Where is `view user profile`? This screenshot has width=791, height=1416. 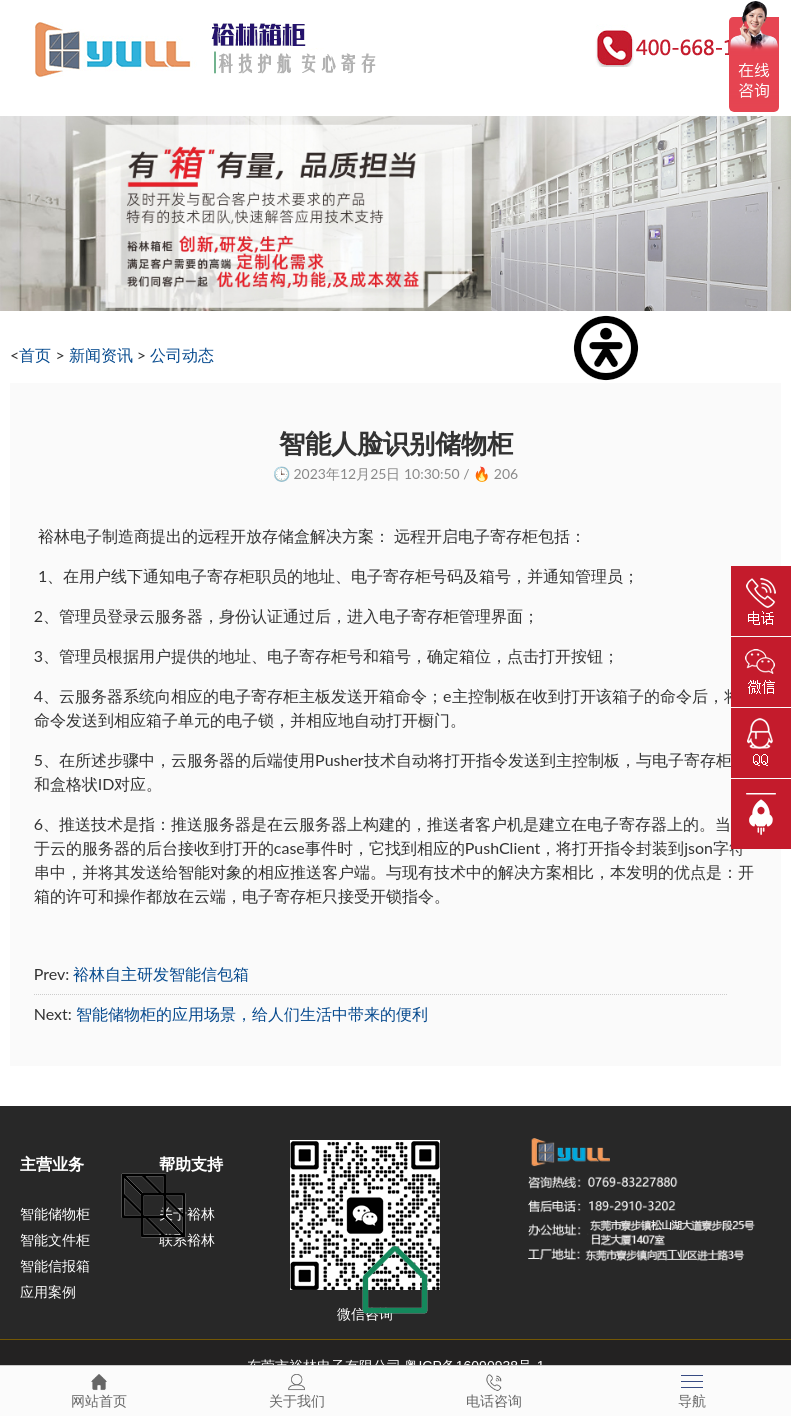
view user profile is located at coordinates (606, 348).